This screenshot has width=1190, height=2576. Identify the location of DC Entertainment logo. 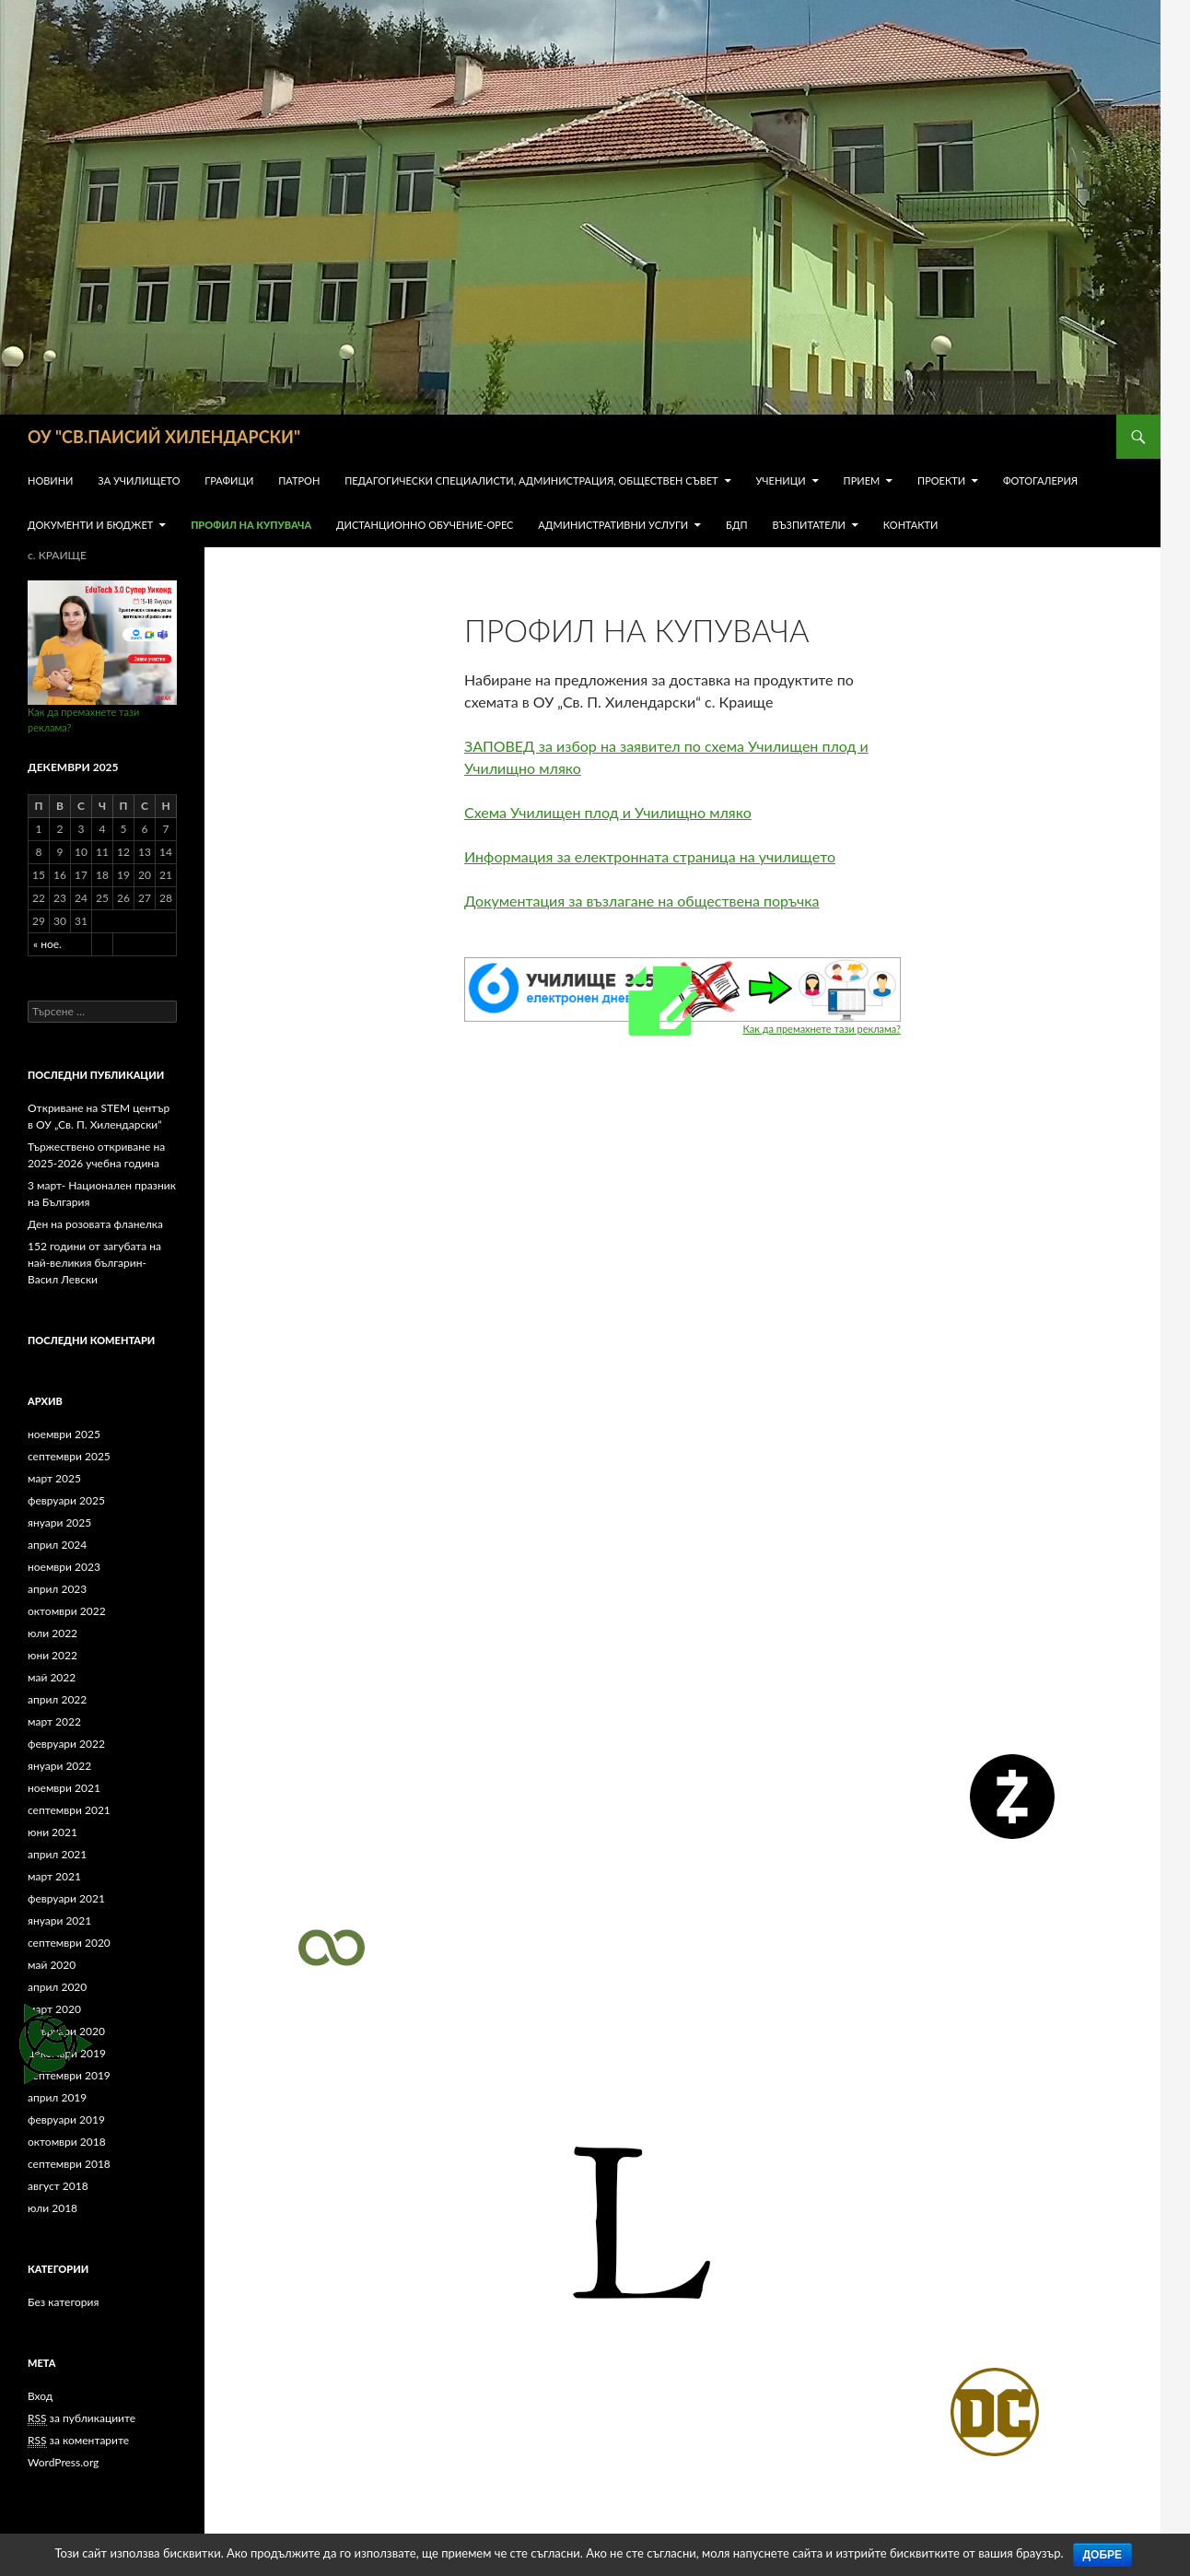
(995, 2412).